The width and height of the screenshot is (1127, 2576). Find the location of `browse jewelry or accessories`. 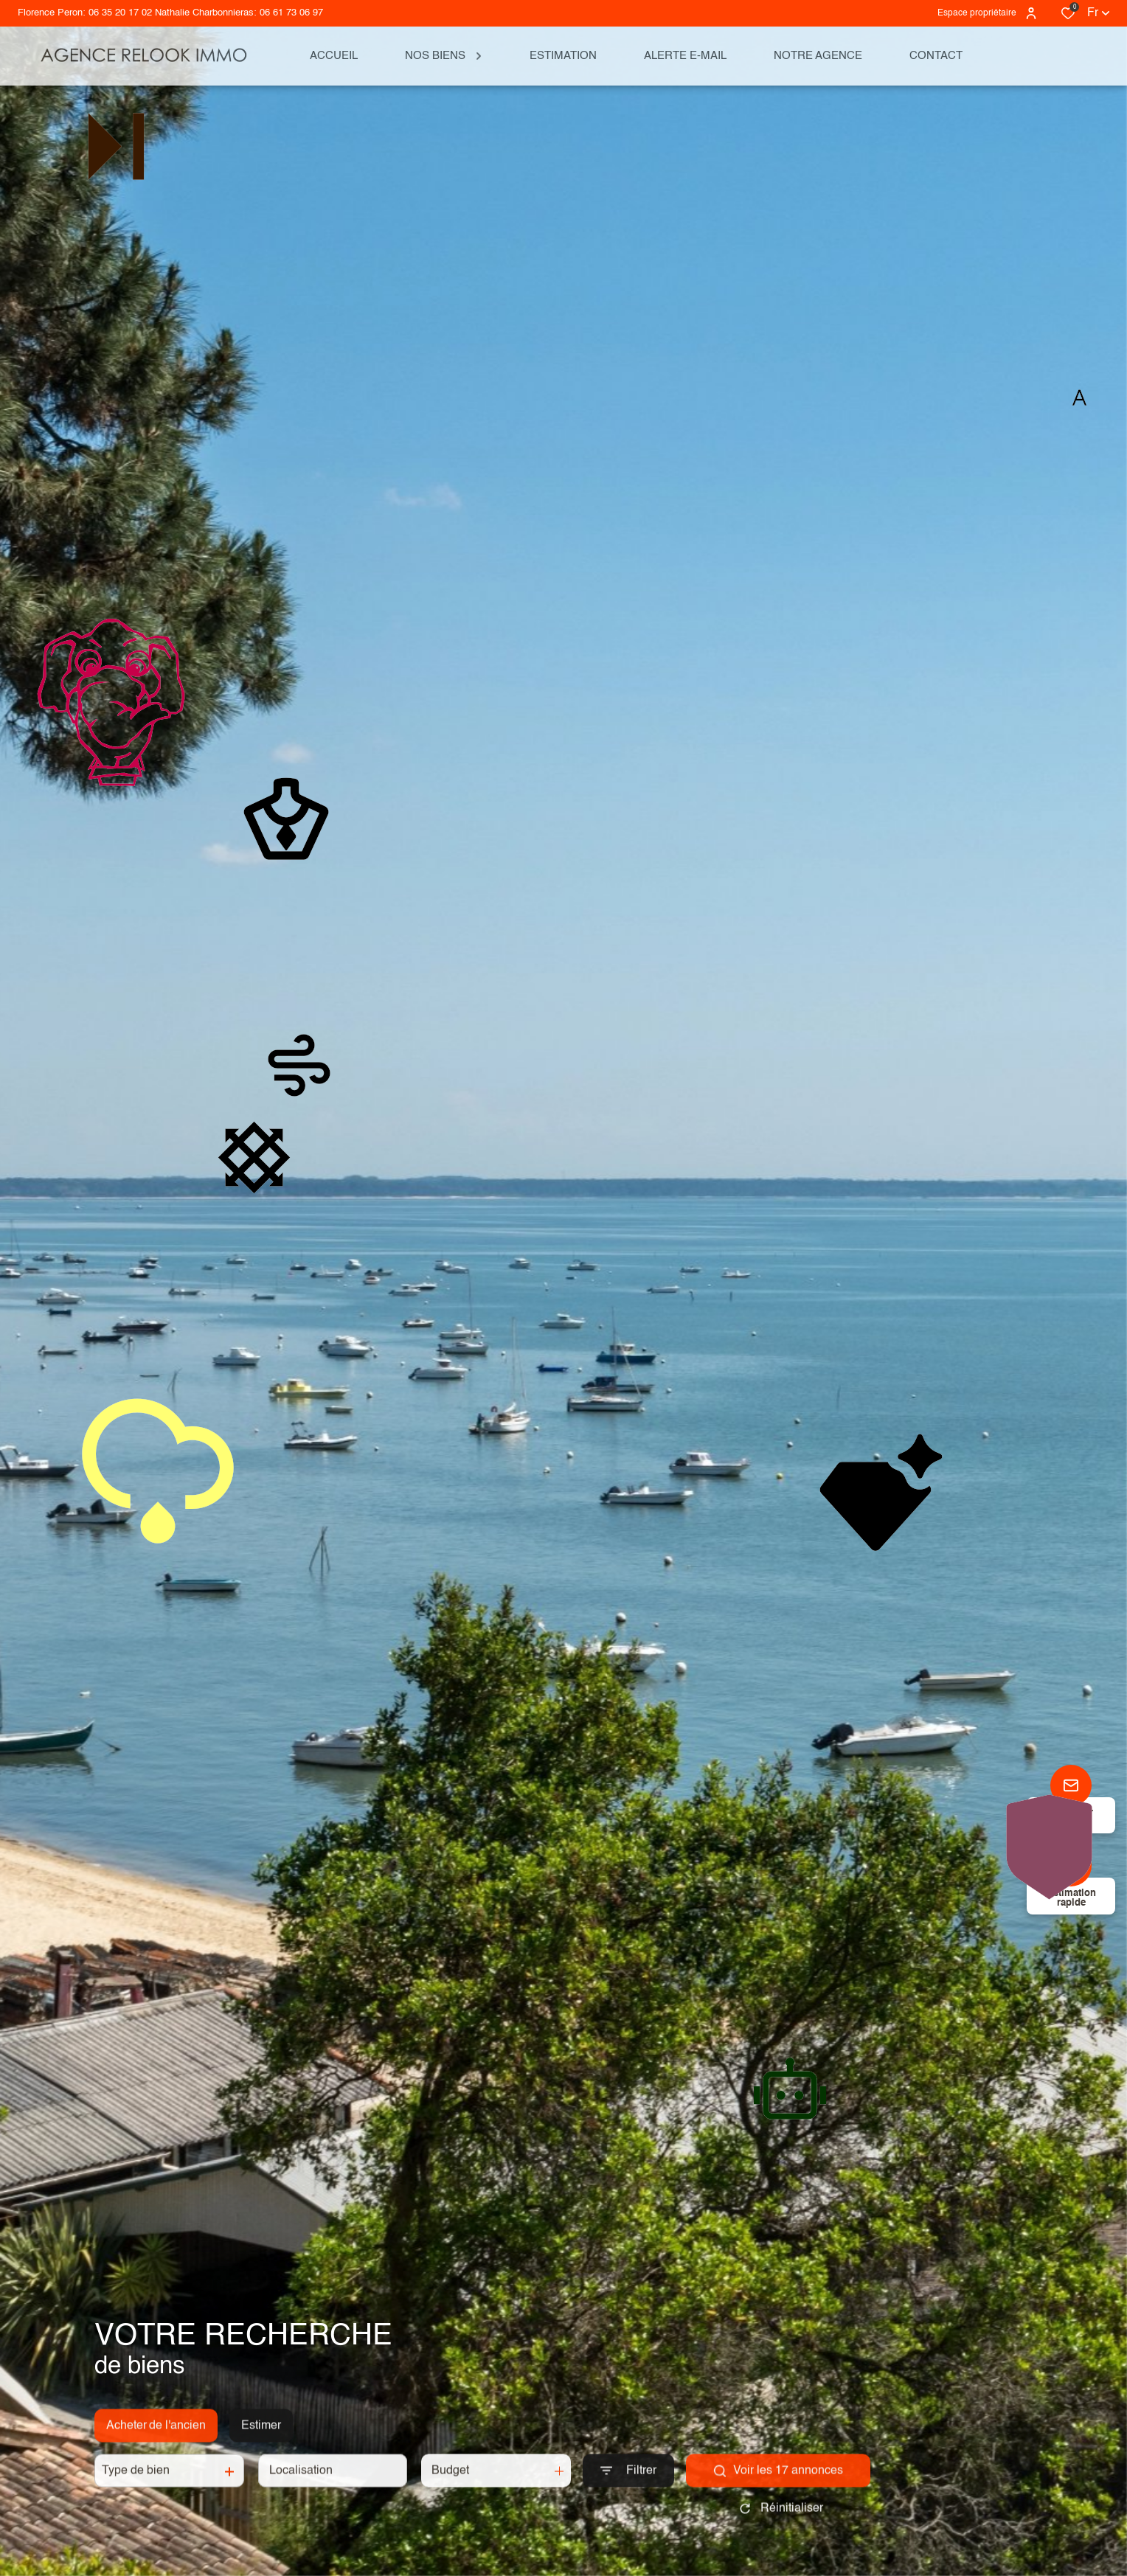

browse jewelry or accessories is located at coordinates (286, 822).